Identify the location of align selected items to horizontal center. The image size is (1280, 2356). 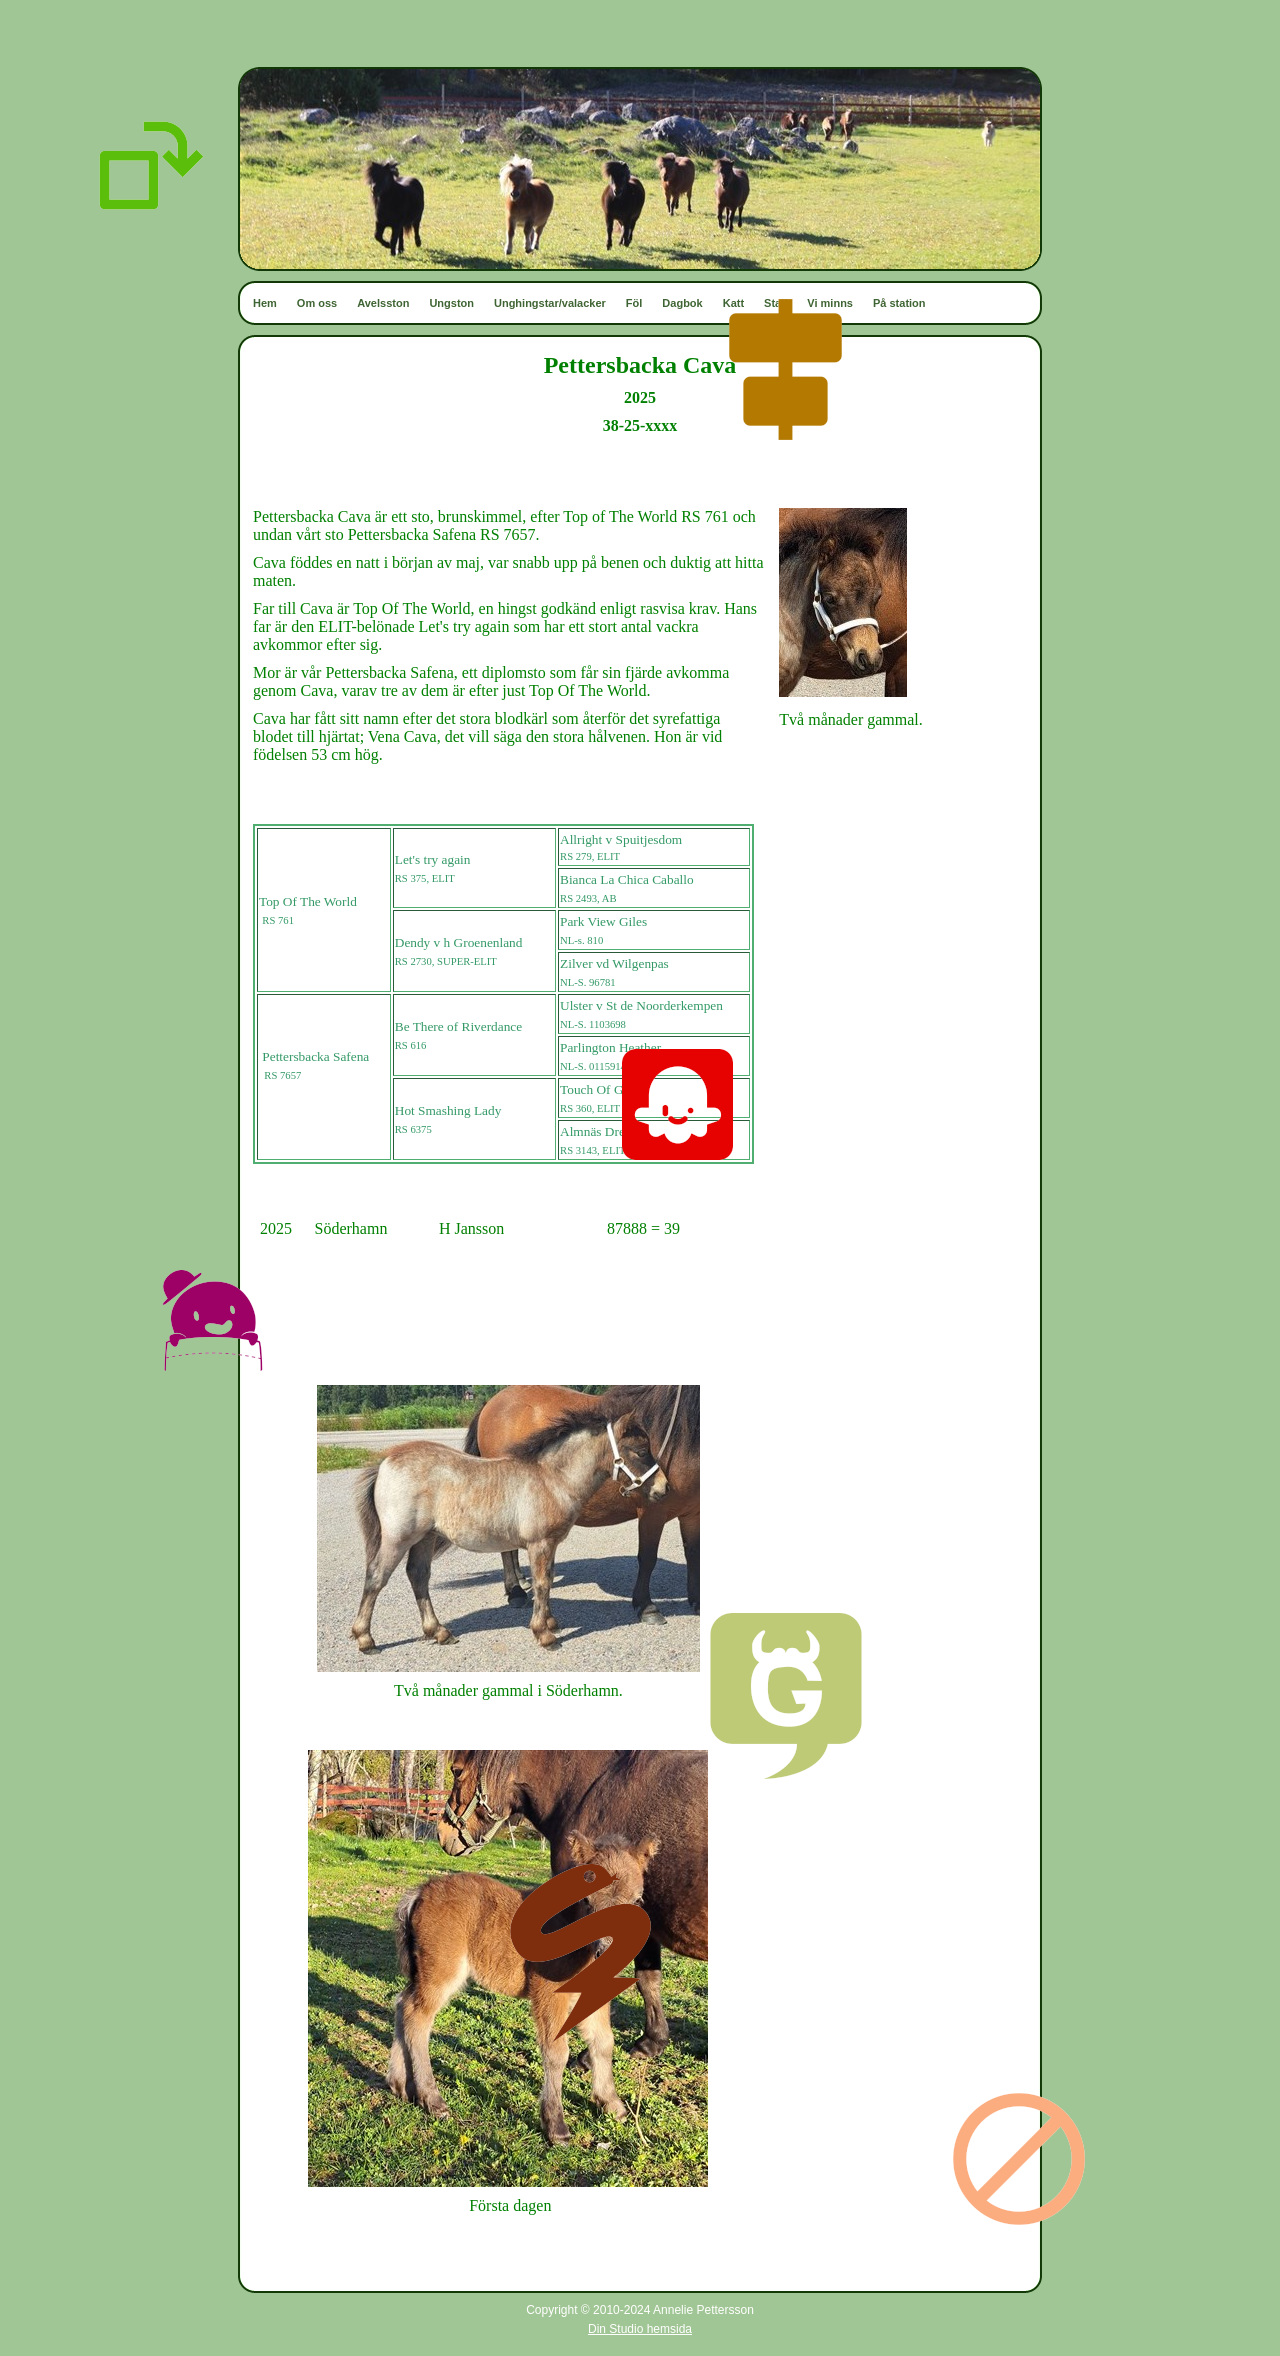
(785, 369).